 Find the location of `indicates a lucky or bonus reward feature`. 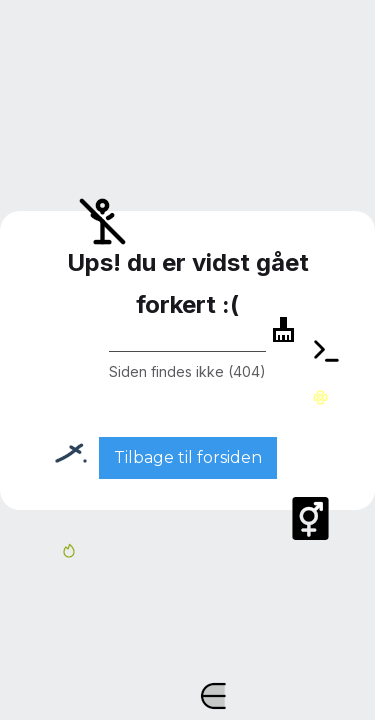

indicates a lucky or bonus reward feature is located at coordinates (320, 397).